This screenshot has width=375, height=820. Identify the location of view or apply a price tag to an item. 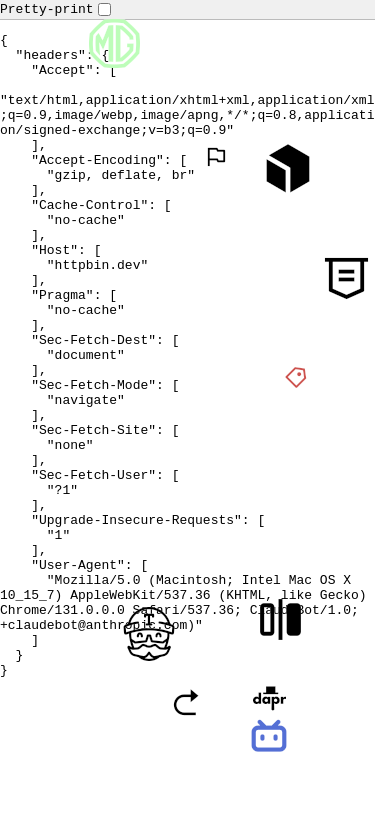
(296, 377).